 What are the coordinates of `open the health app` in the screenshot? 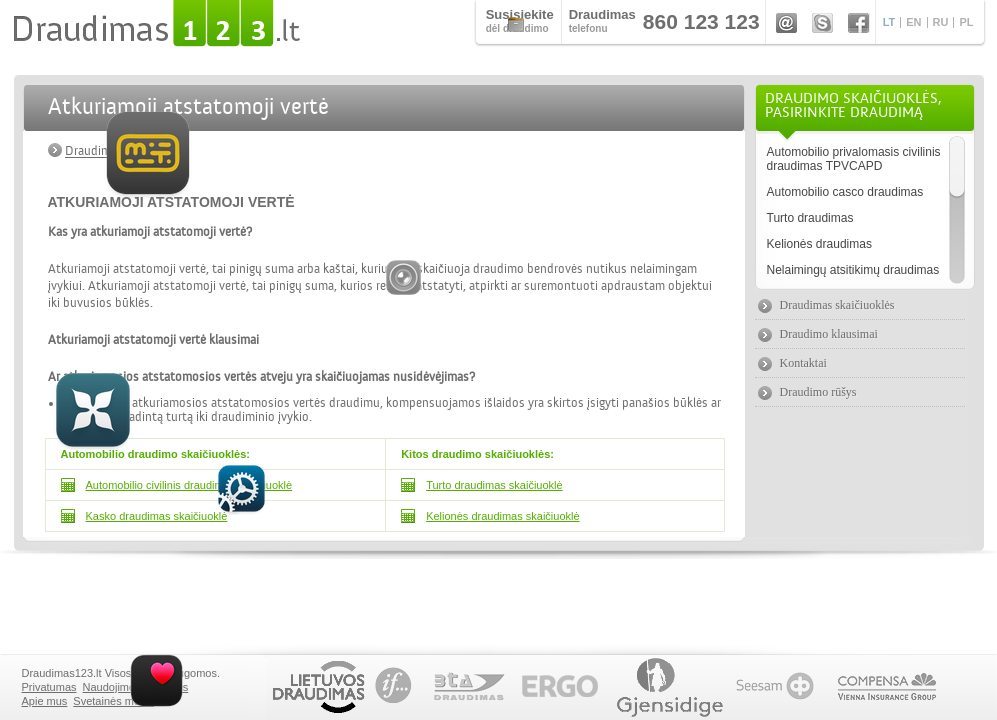 It's located at (156, 680).